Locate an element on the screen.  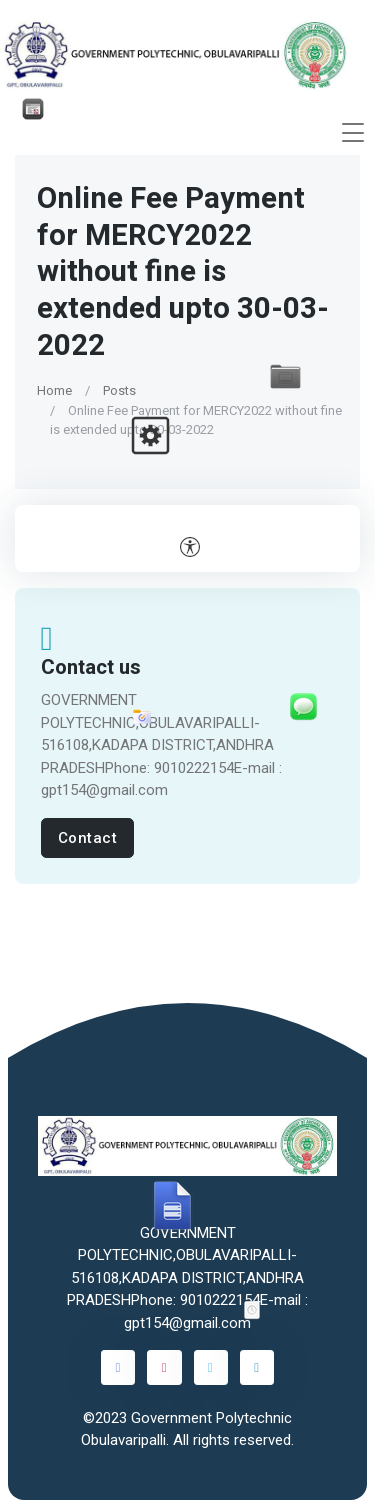
SMB network workgroup file type is located at coordinates (172, 1206).